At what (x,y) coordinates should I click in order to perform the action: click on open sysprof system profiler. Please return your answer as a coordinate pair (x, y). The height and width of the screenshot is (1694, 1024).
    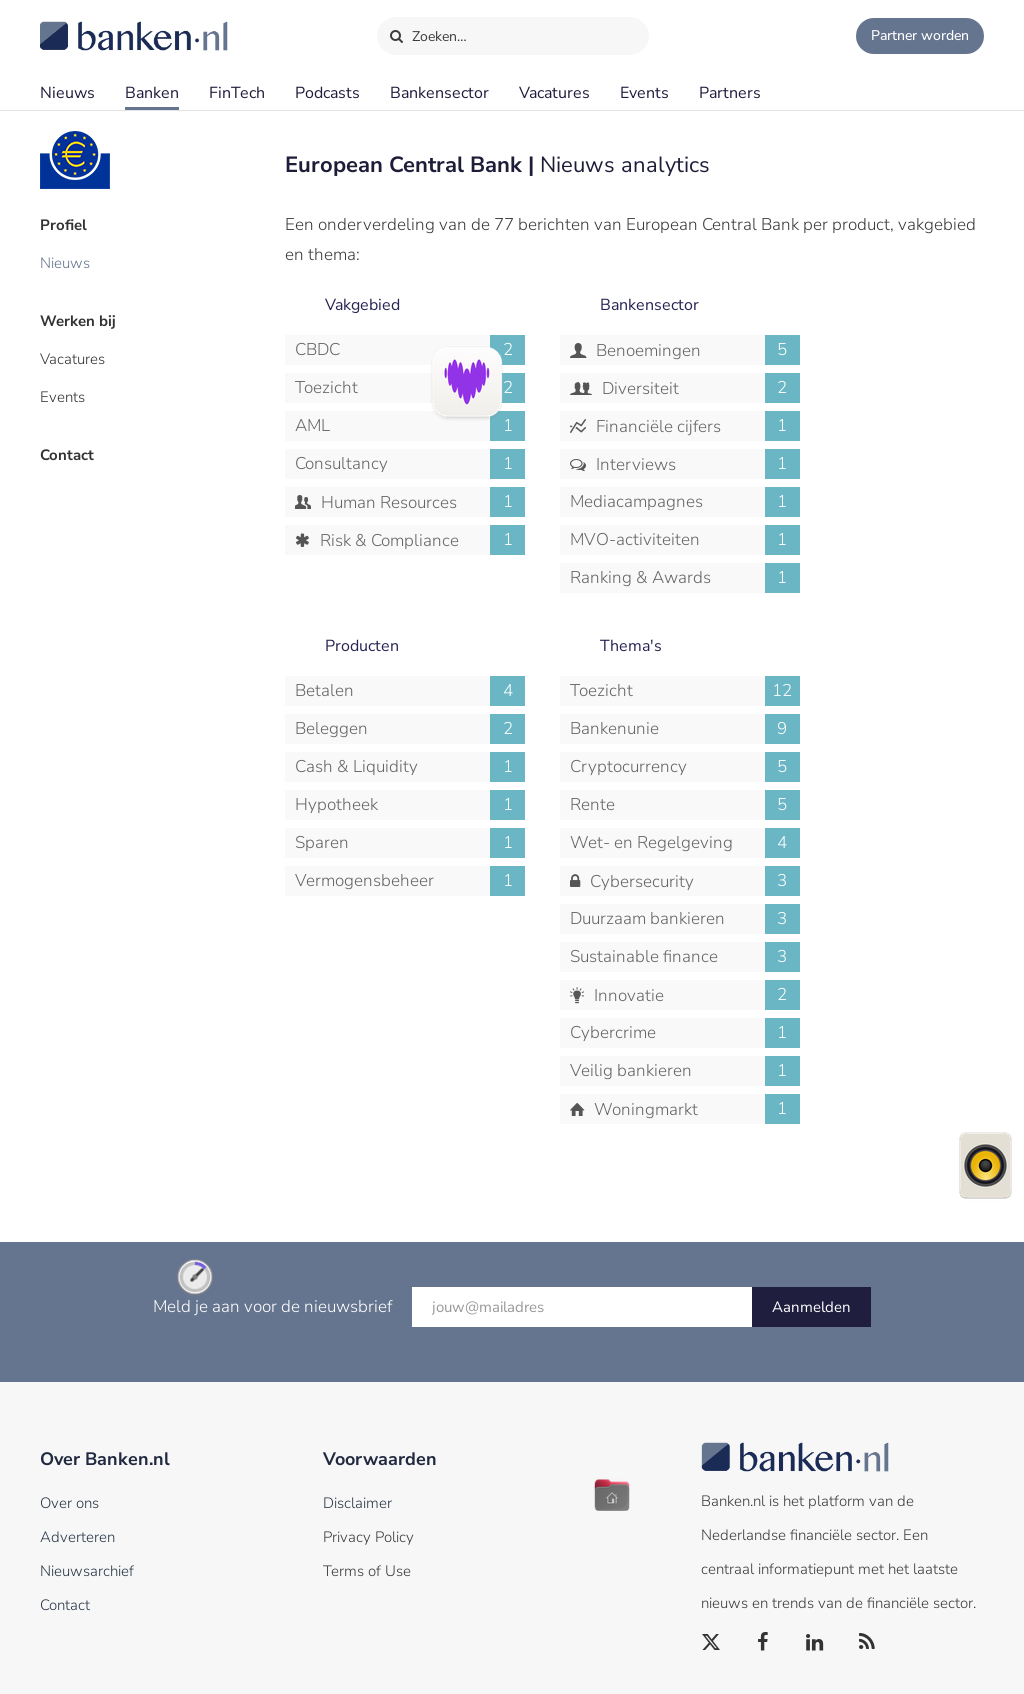
    Looking at the image, I should click on (195, 1277).